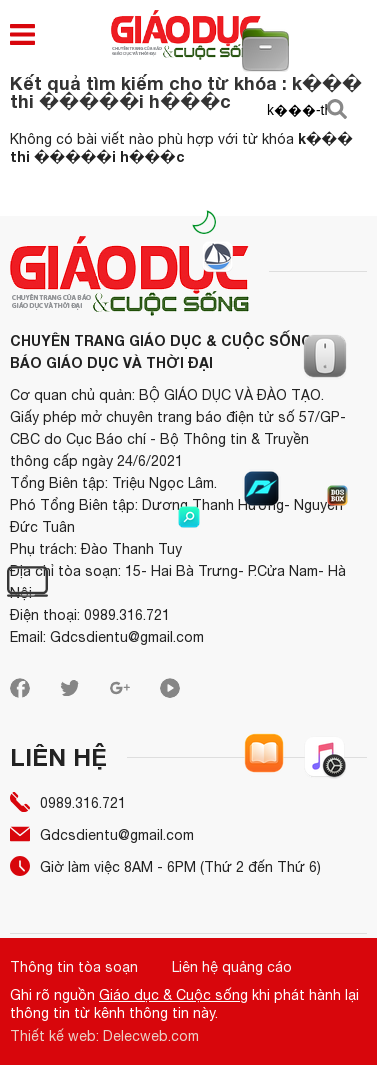  What do you see at coordinates (217, 256) in the screenshot?
I see `open the Solus operating system app` at bounding box center [217, 256].